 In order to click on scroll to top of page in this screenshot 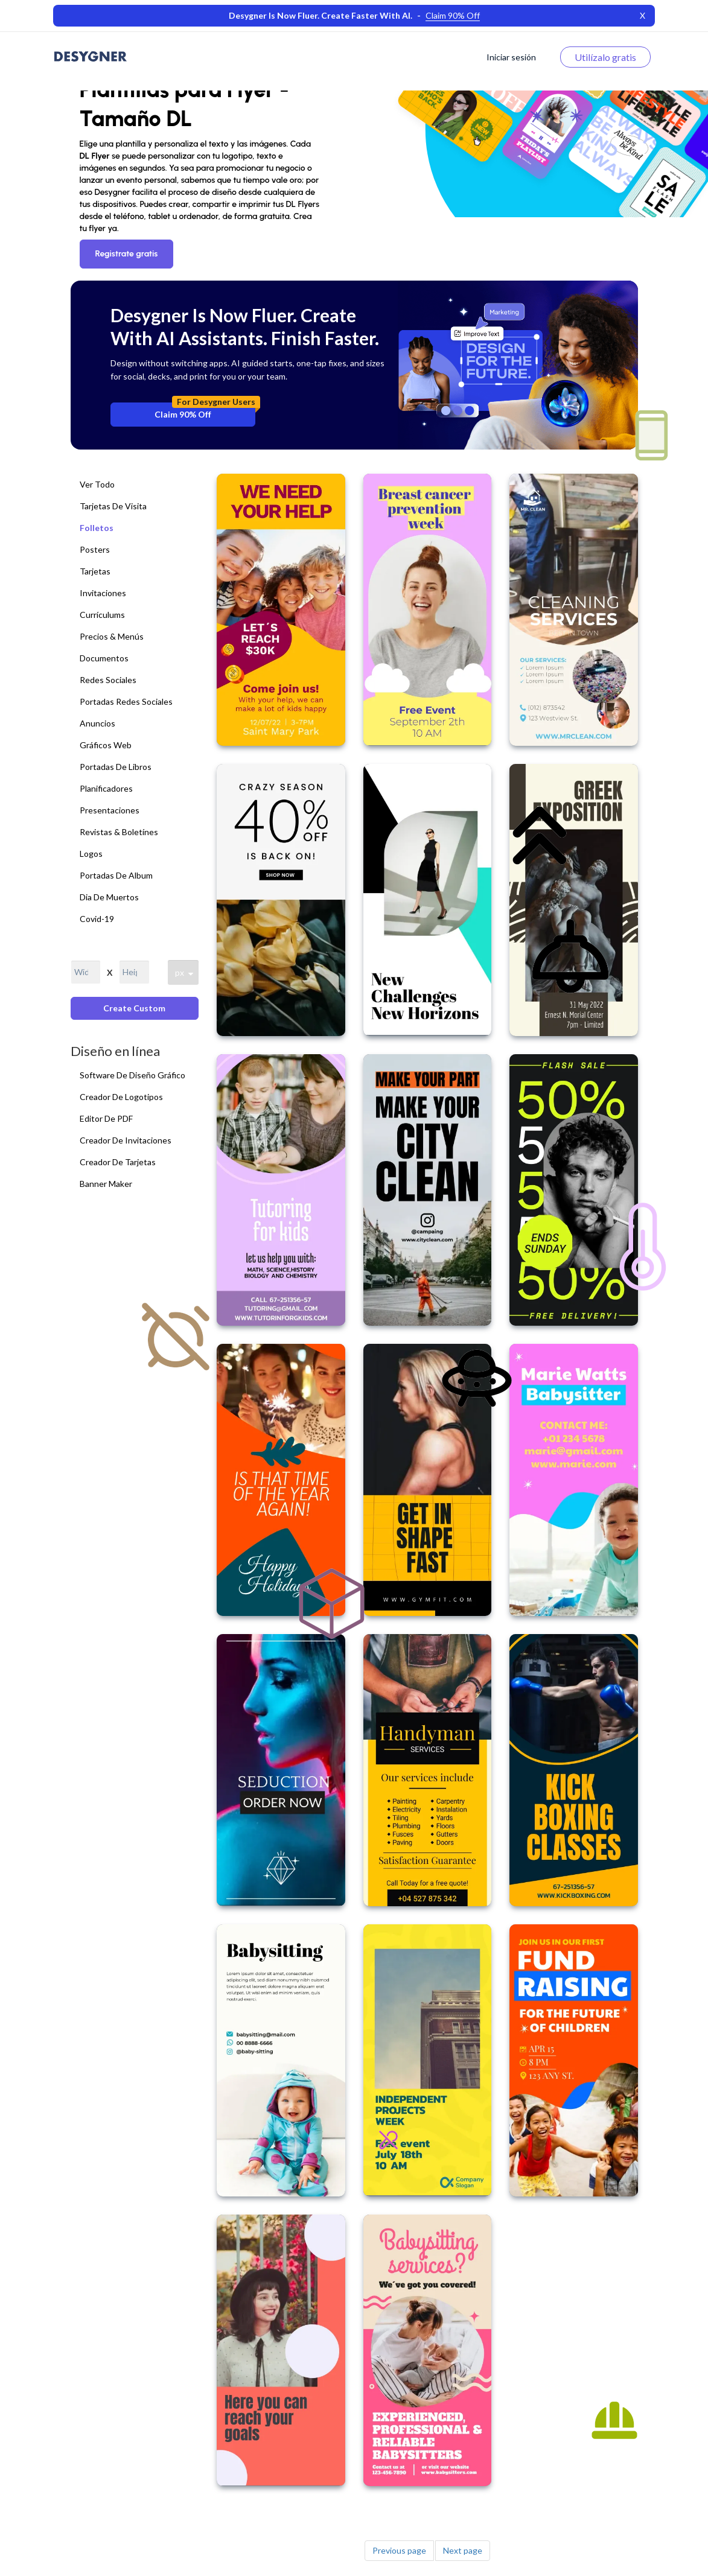, I will do `click(540, 838)`.